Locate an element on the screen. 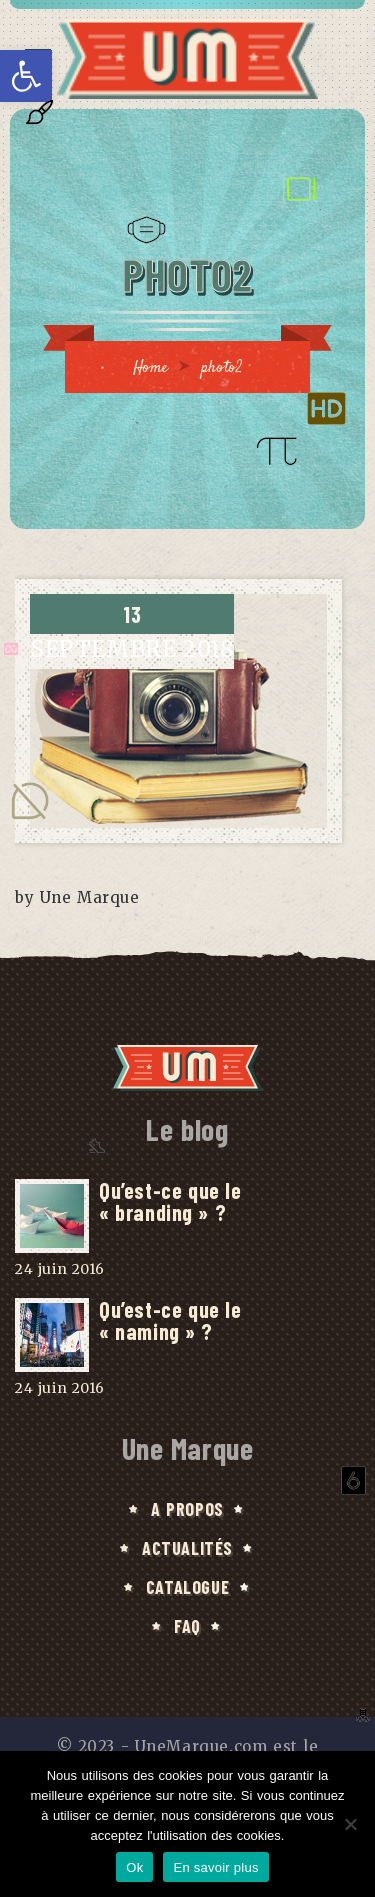 The image size is (375, 1897). access mathematical or scientific calculator functions is located at coordinates (277, 450).